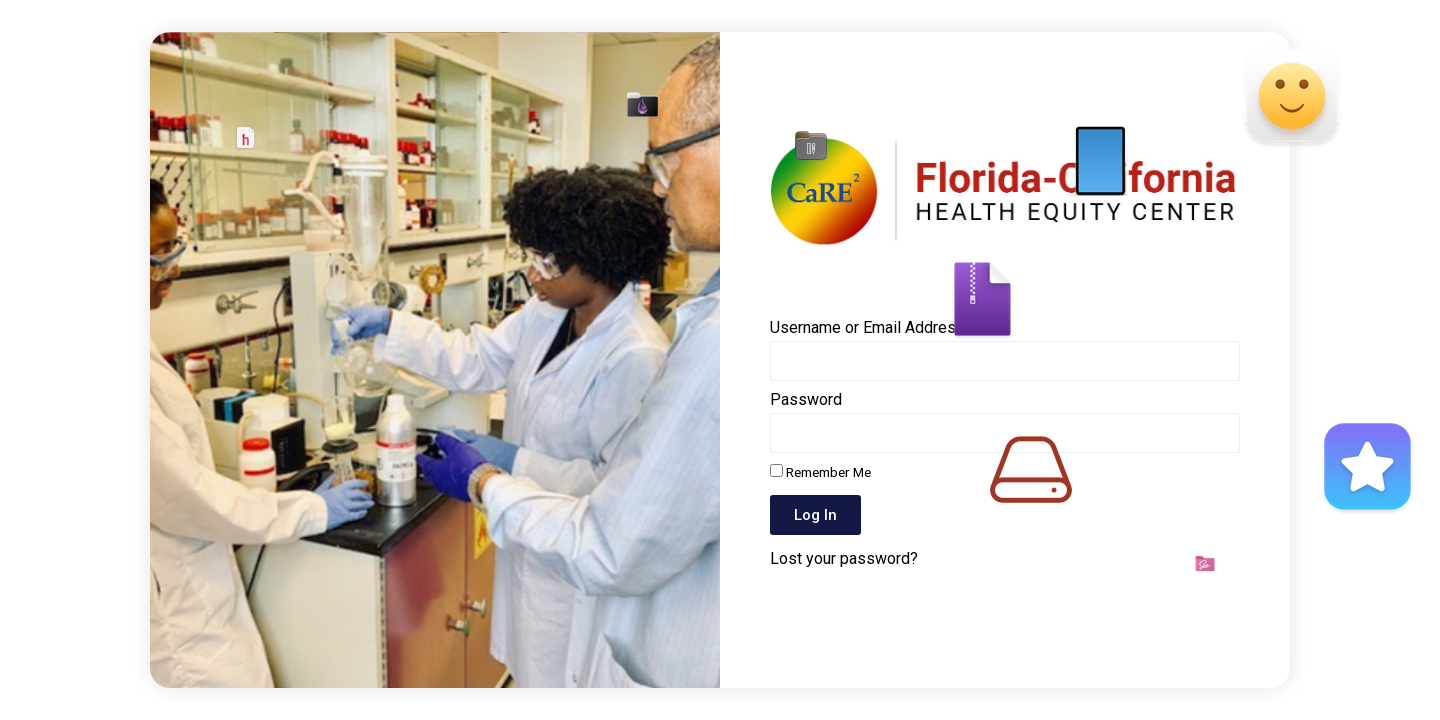  Describe the element at coordinates (1100, 161) in the screenshot. I see `iPad Air device connected` at that location.